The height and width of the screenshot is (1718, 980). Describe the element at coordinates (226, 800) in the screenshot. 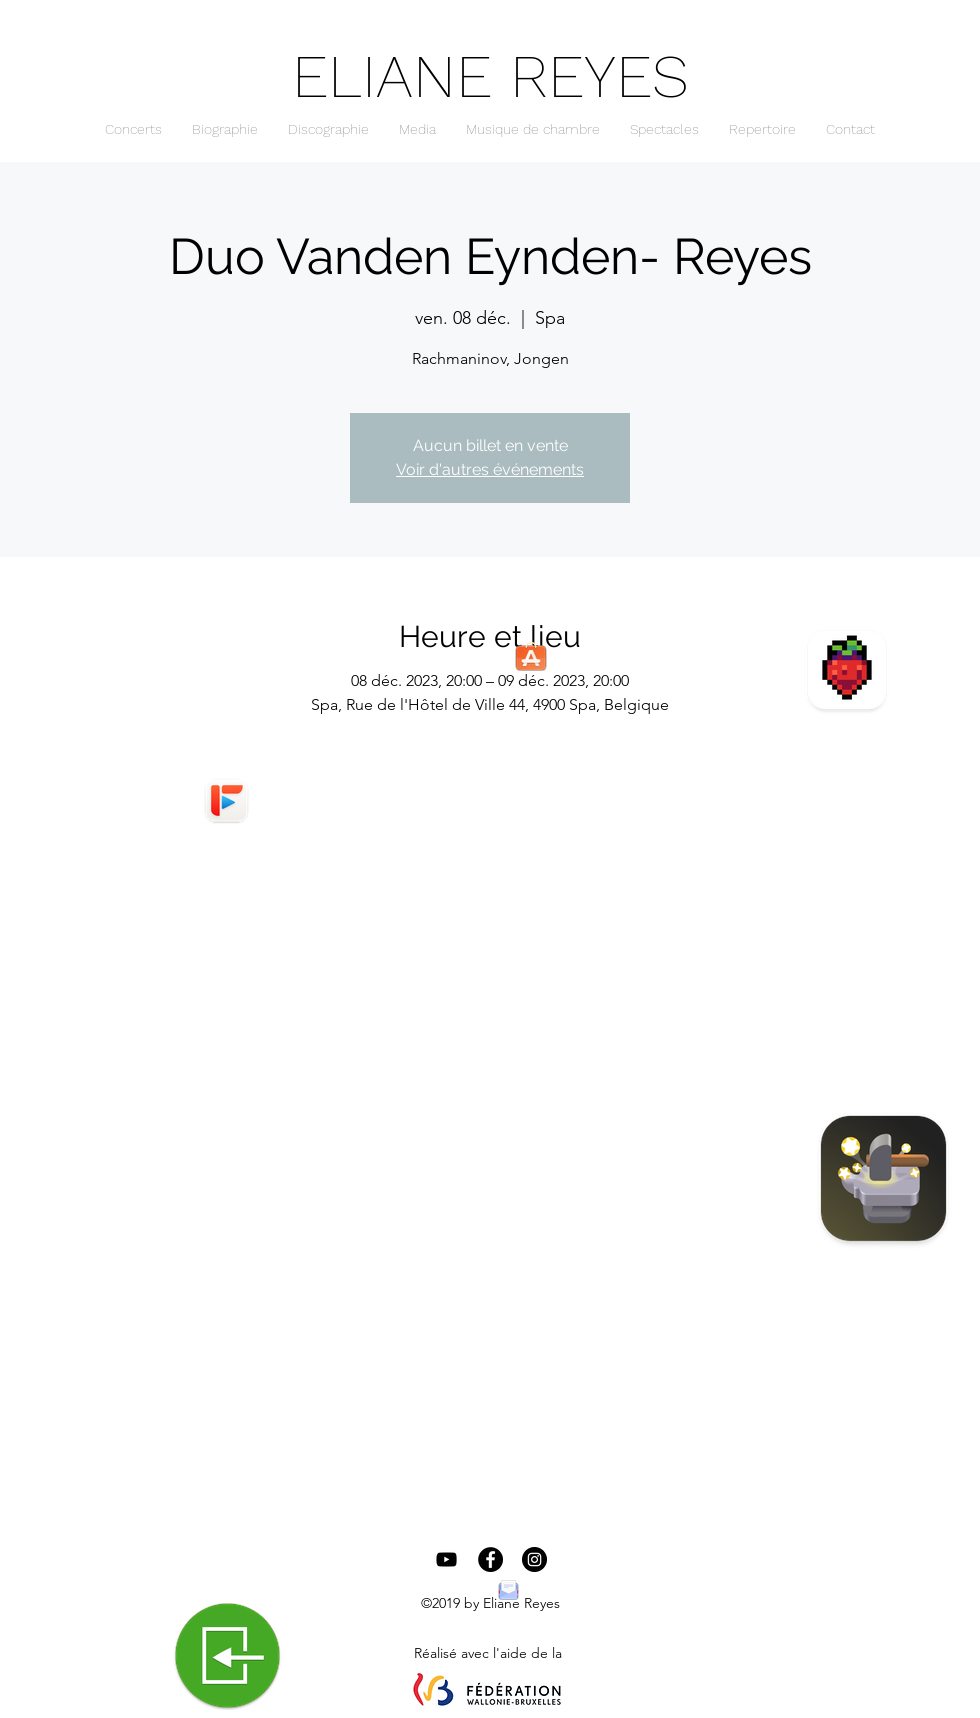

I see `open FreeTube app` at that location.